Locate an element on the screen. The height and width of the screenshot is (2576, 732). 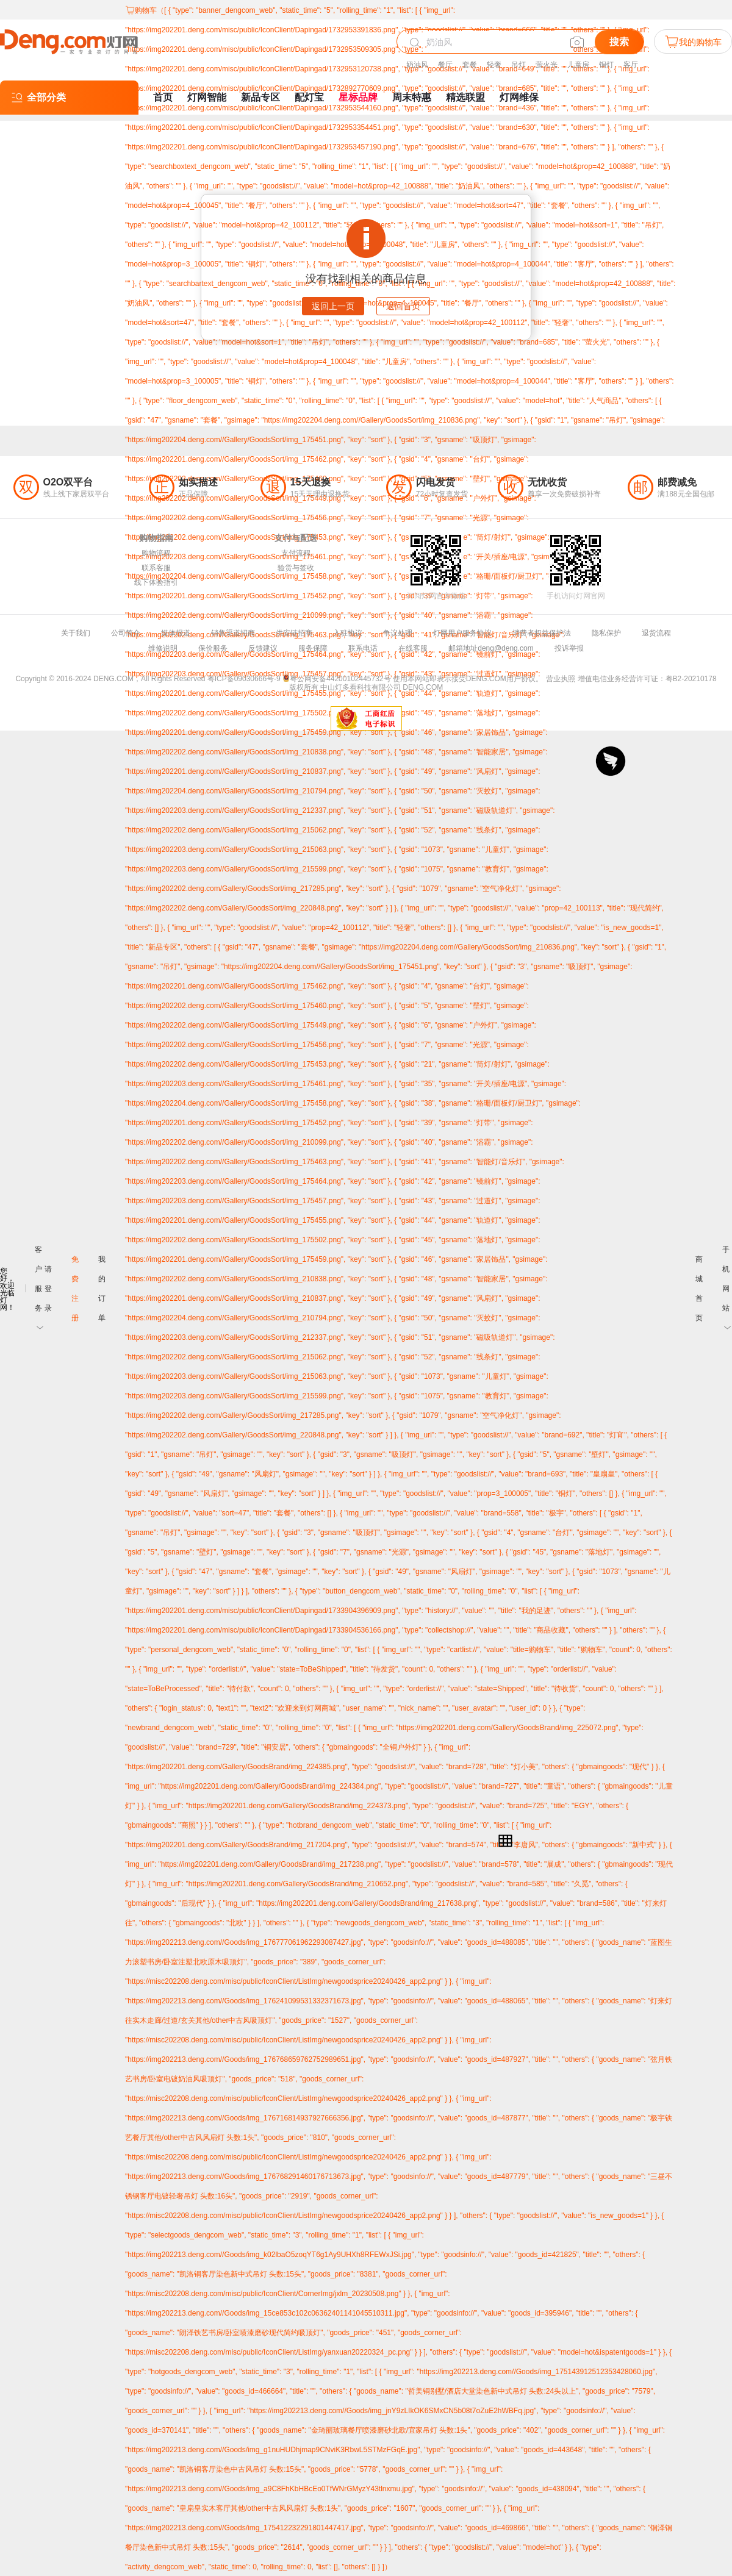
switch to grid view layout is located at coordinates (505, 1841).